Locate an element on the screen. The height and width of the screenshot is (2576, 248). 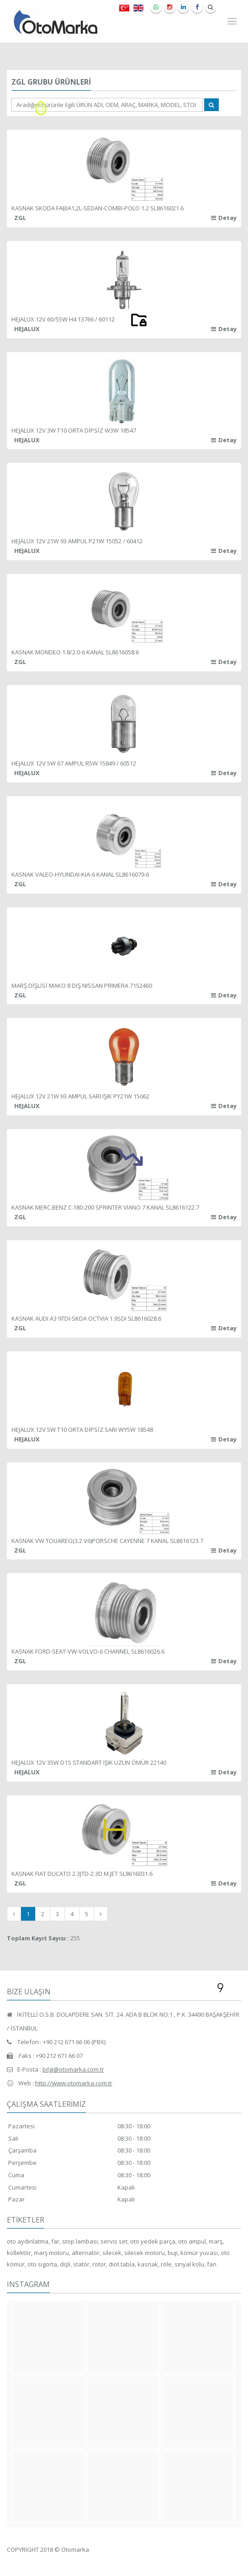
apply heading text formatting is located at coordinates (115, 1830).